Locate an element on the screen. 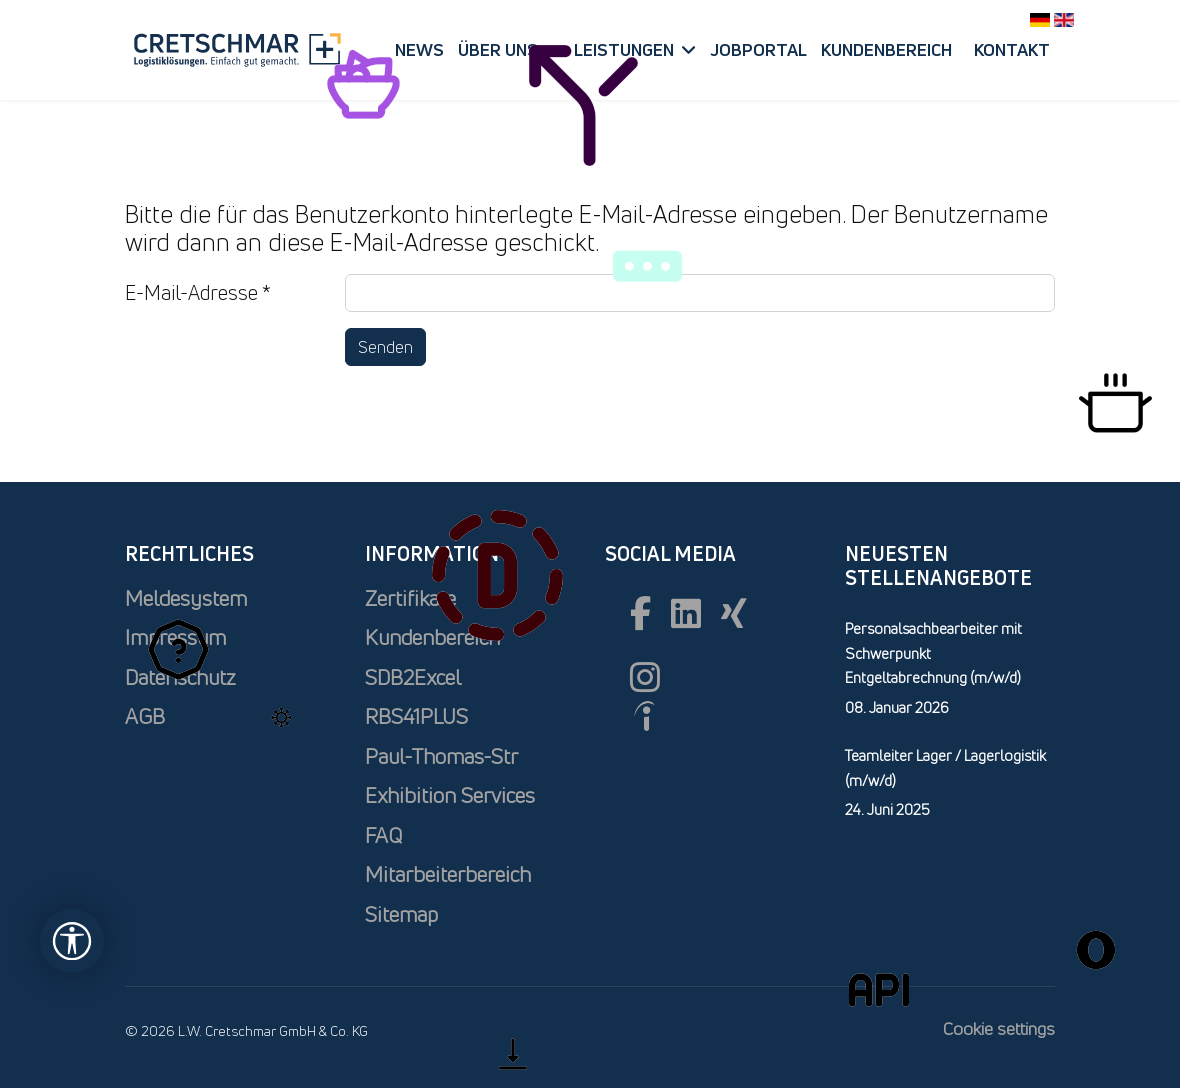 The image size is (1180, 1088). indicates draft or pending status is located at coordinates (497, 575).